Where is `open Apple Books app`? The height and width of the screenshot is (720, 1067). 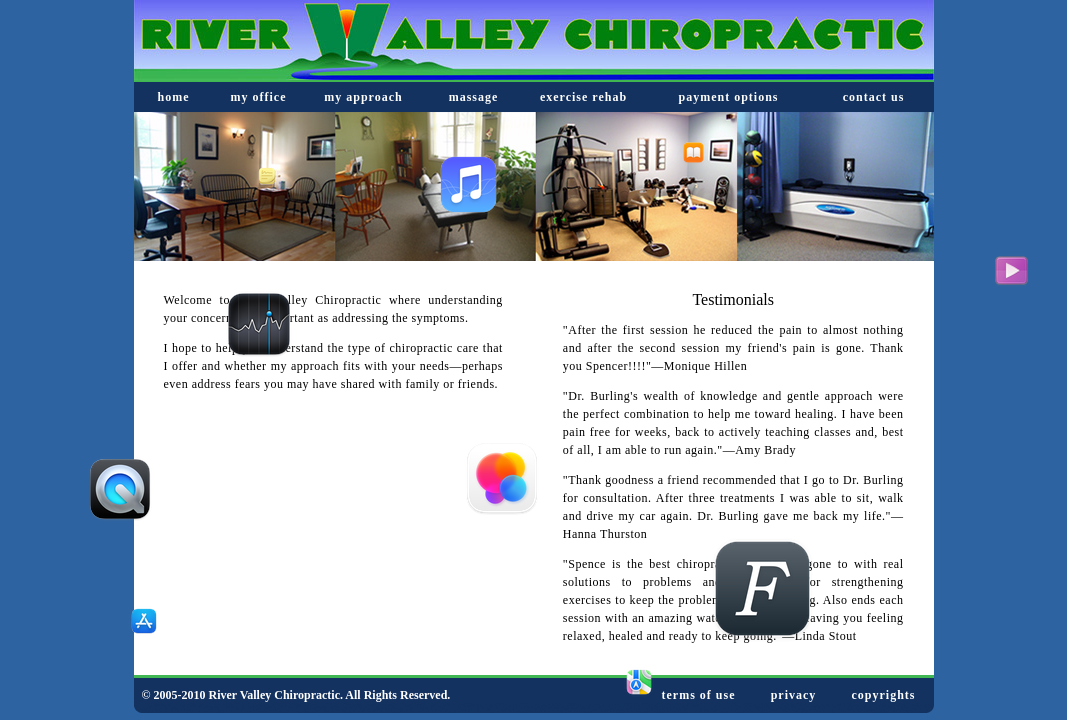 open Apple Books app is located at coordinates (693, 152).